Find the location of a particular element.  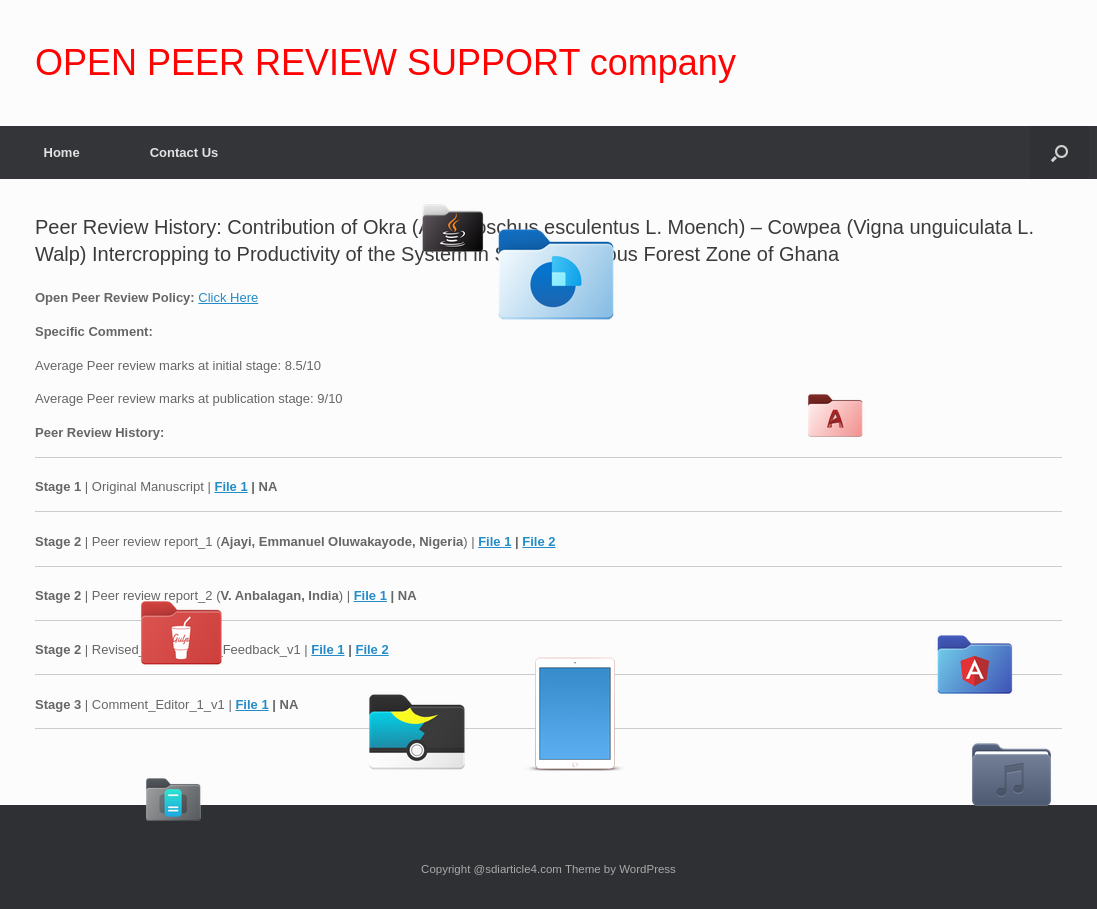

open pokémon moon ball collection folder is located at coordinates (416, 734).